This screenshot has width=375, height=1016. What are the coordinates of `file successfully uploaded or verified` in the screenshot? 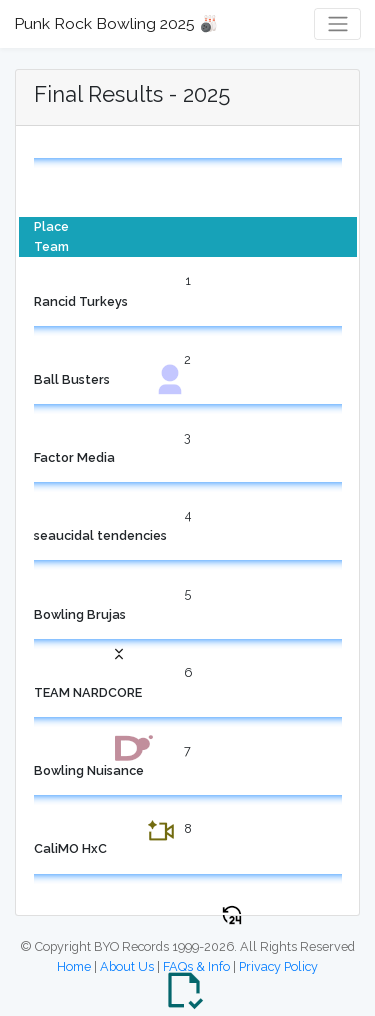 It's located at (184, 990).